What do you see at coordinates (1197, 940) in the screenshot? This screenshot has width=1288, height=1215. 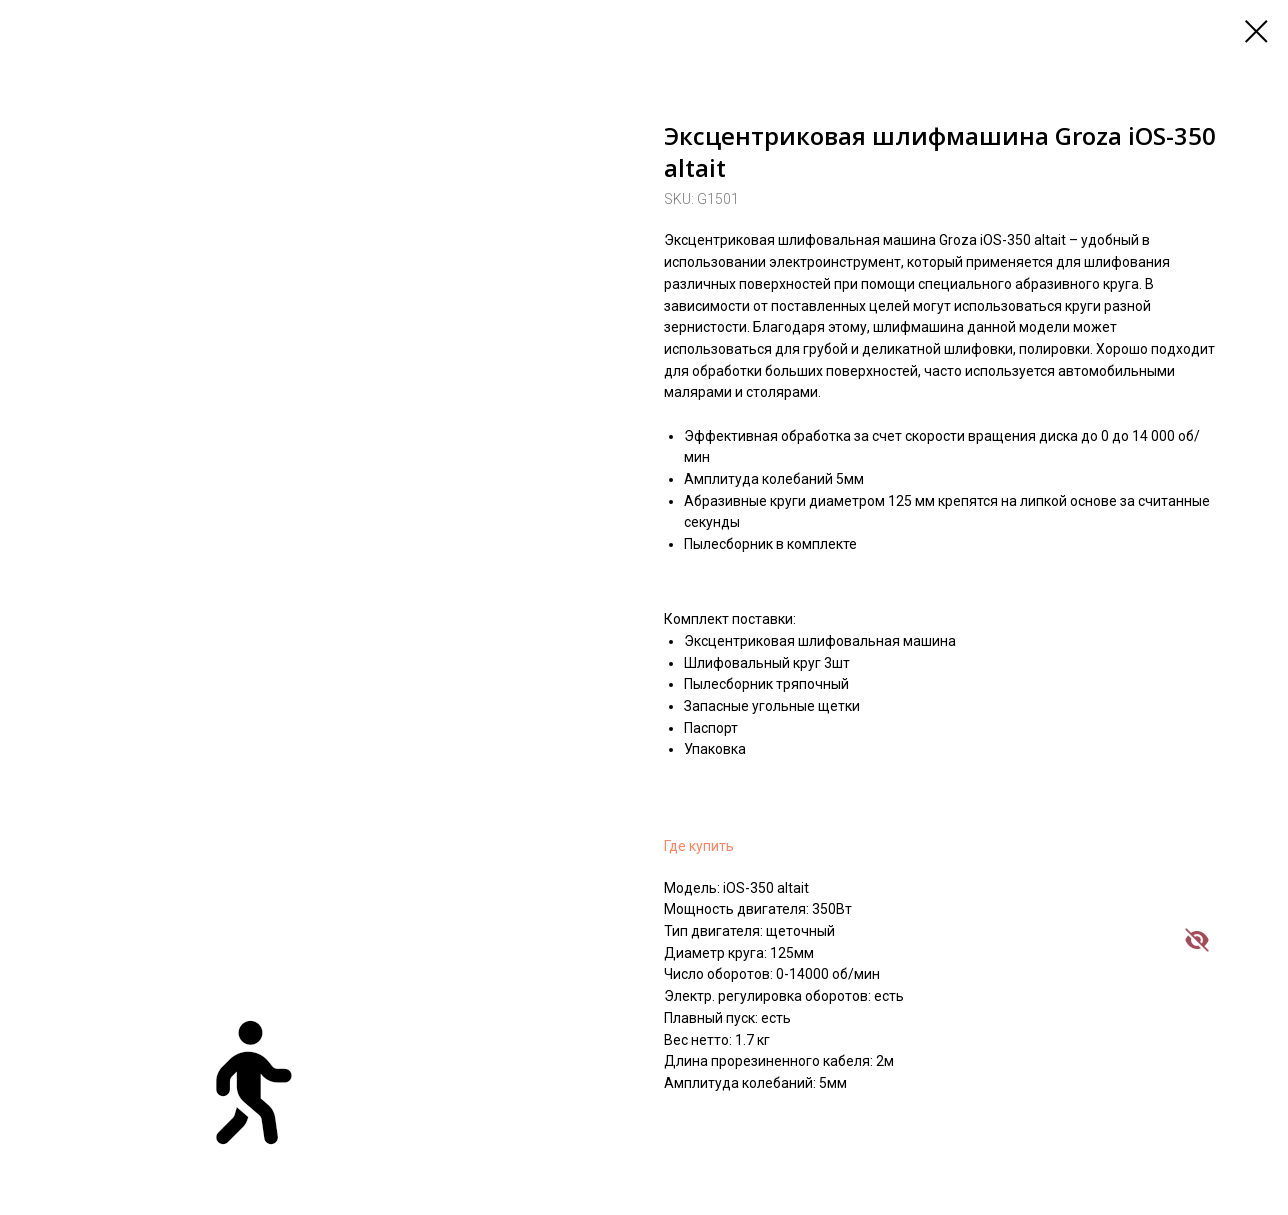 I see `hide password or sensitive content` at bounding box center [1197, 940].